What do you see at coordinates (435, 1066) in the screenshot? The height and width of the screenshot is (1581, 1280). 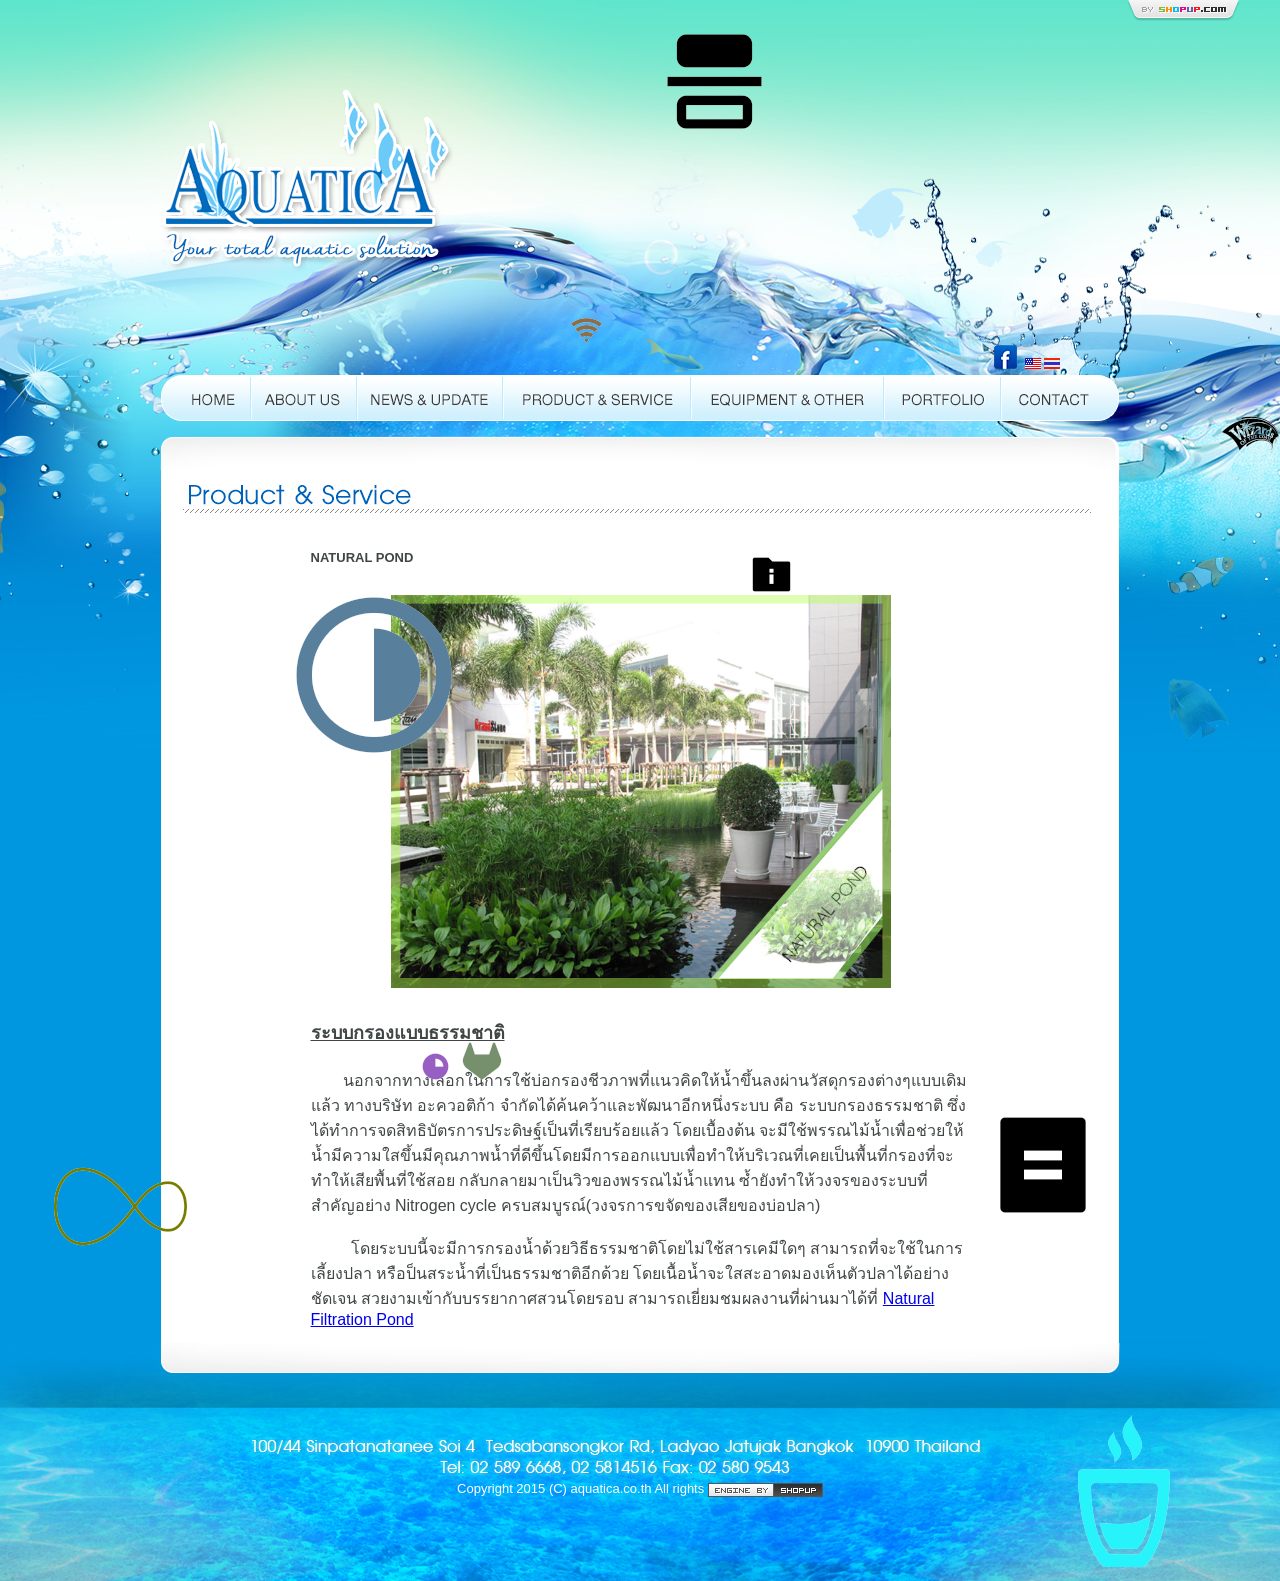 I see `indicates 25% progress or completion status` at bounding box center [435, 1066].